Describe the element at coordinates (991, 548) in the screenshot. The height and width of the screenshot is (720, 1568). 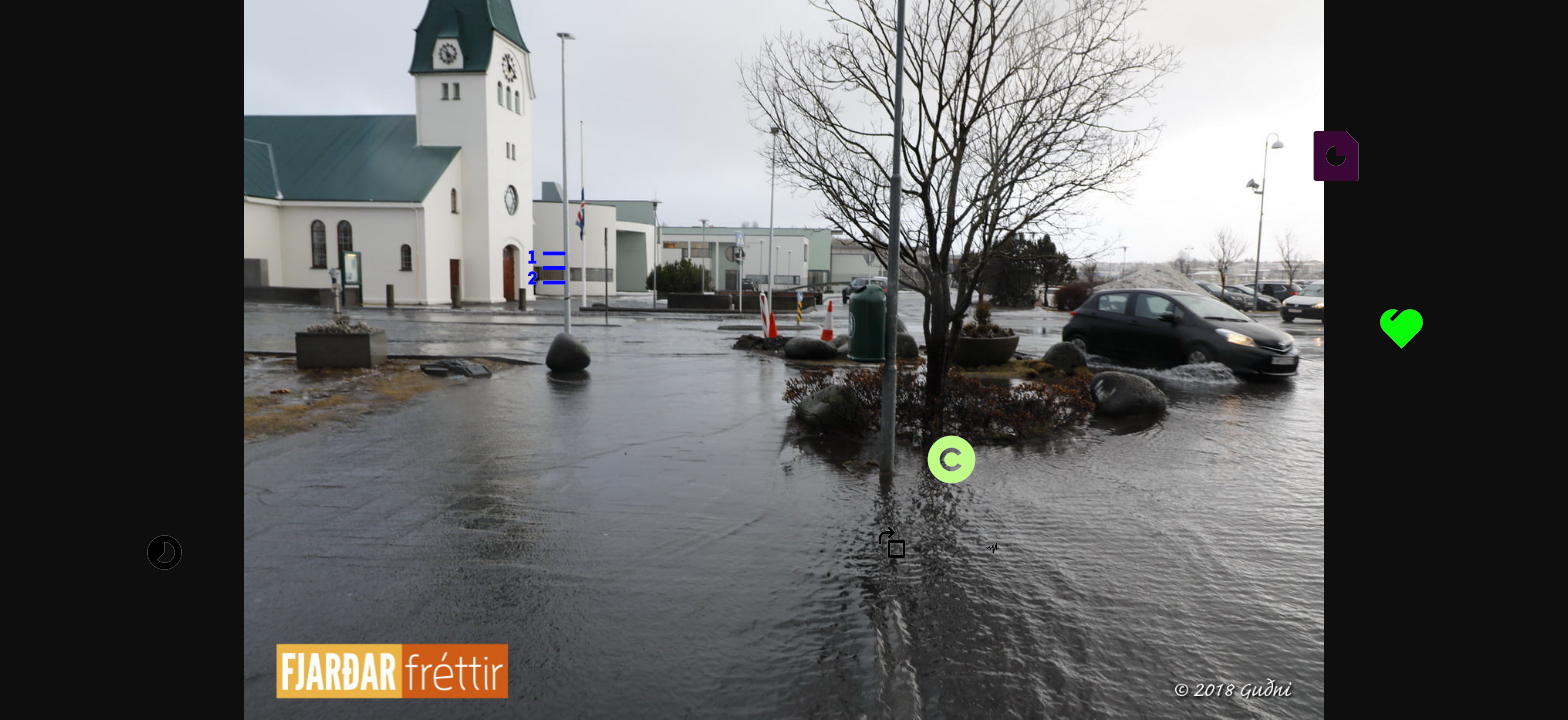
I see `open audiomack music streaming app` at that location.